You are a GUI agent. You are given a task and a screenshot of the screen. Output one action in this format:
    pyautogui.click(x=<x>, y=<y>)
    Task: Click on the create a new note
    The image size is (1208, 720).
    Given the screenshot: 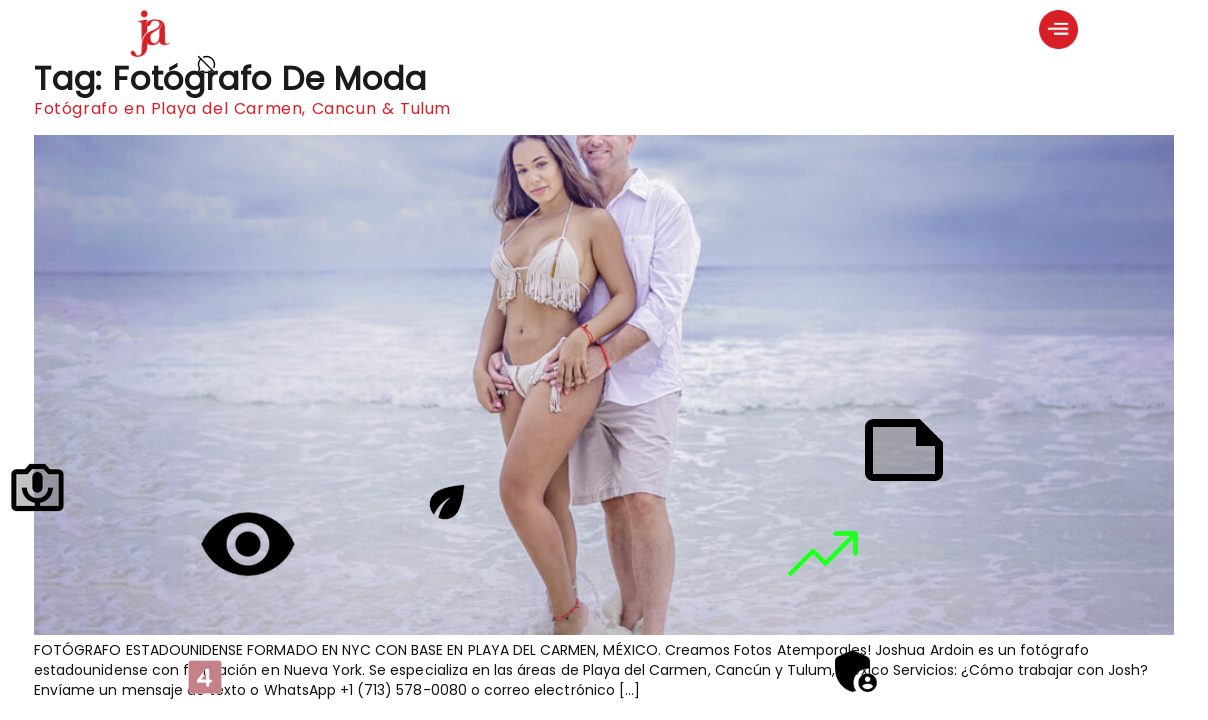 What is the action you would take?
    pyautogui.click(x=904, y=450)
    